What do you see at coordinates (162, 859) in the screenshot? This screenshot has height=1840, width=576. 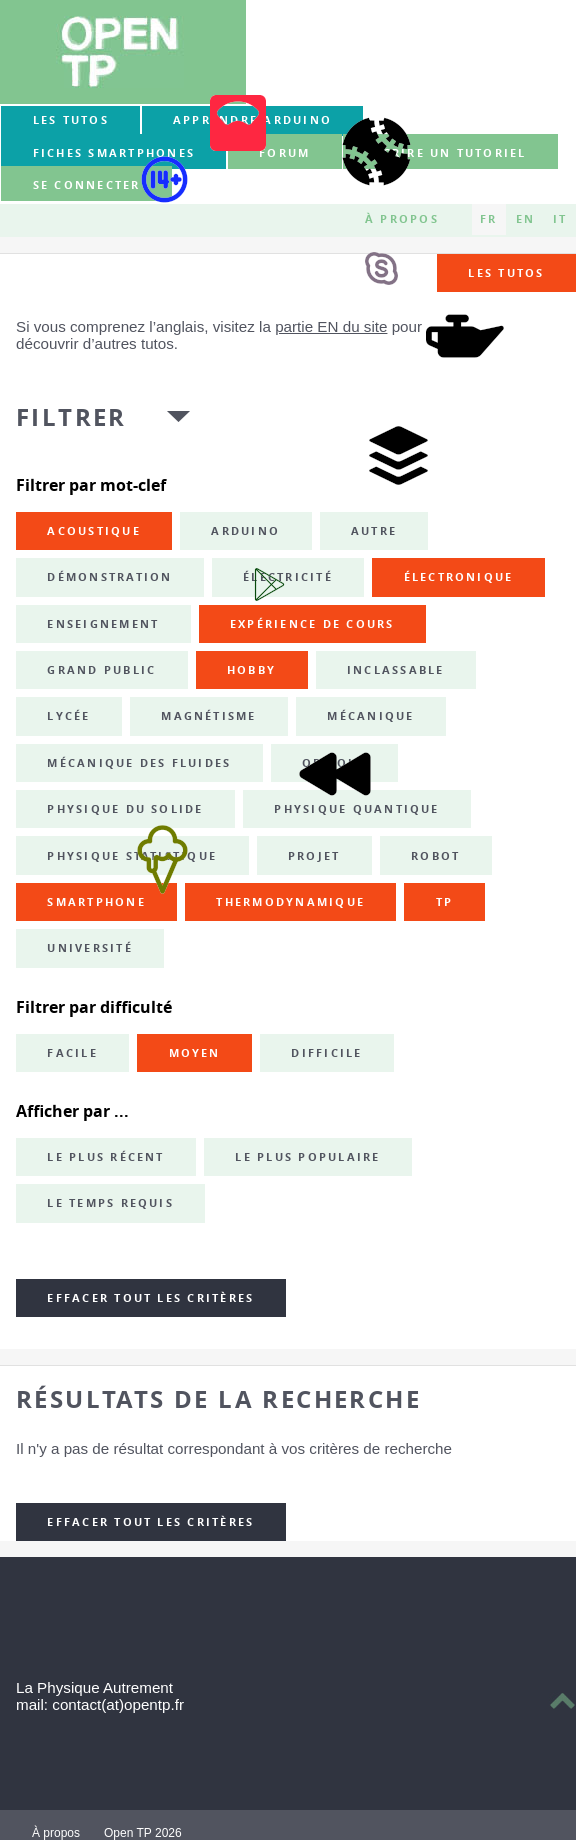 I see `browse dessert or ice cream options` at bounding box center [162, 859].